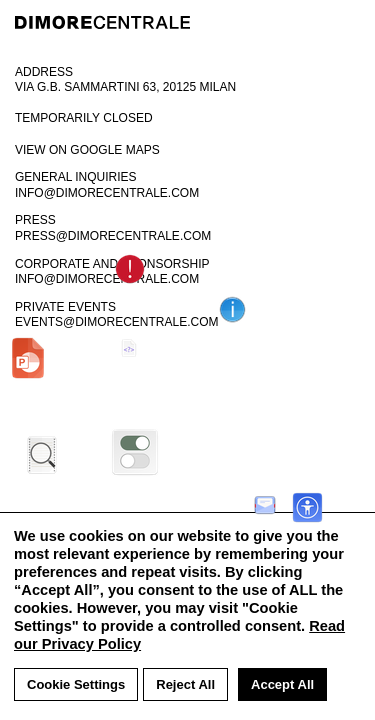  What do you see at coordinates (135, 452) in the screenshot?
I see `open desktop preferences or settings` at bounding box center [135, 452].